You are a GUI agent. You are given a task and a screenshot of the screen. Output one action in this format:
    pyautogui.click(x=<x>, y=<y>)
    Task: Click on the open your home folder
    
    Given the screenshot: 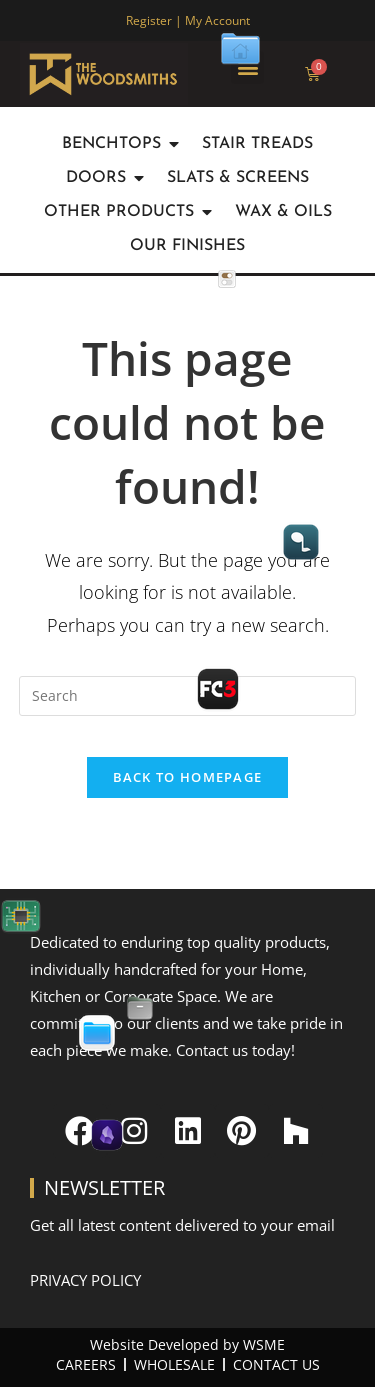 What is the action you would take?
    pyautogui.click(x=240, y=48)
    